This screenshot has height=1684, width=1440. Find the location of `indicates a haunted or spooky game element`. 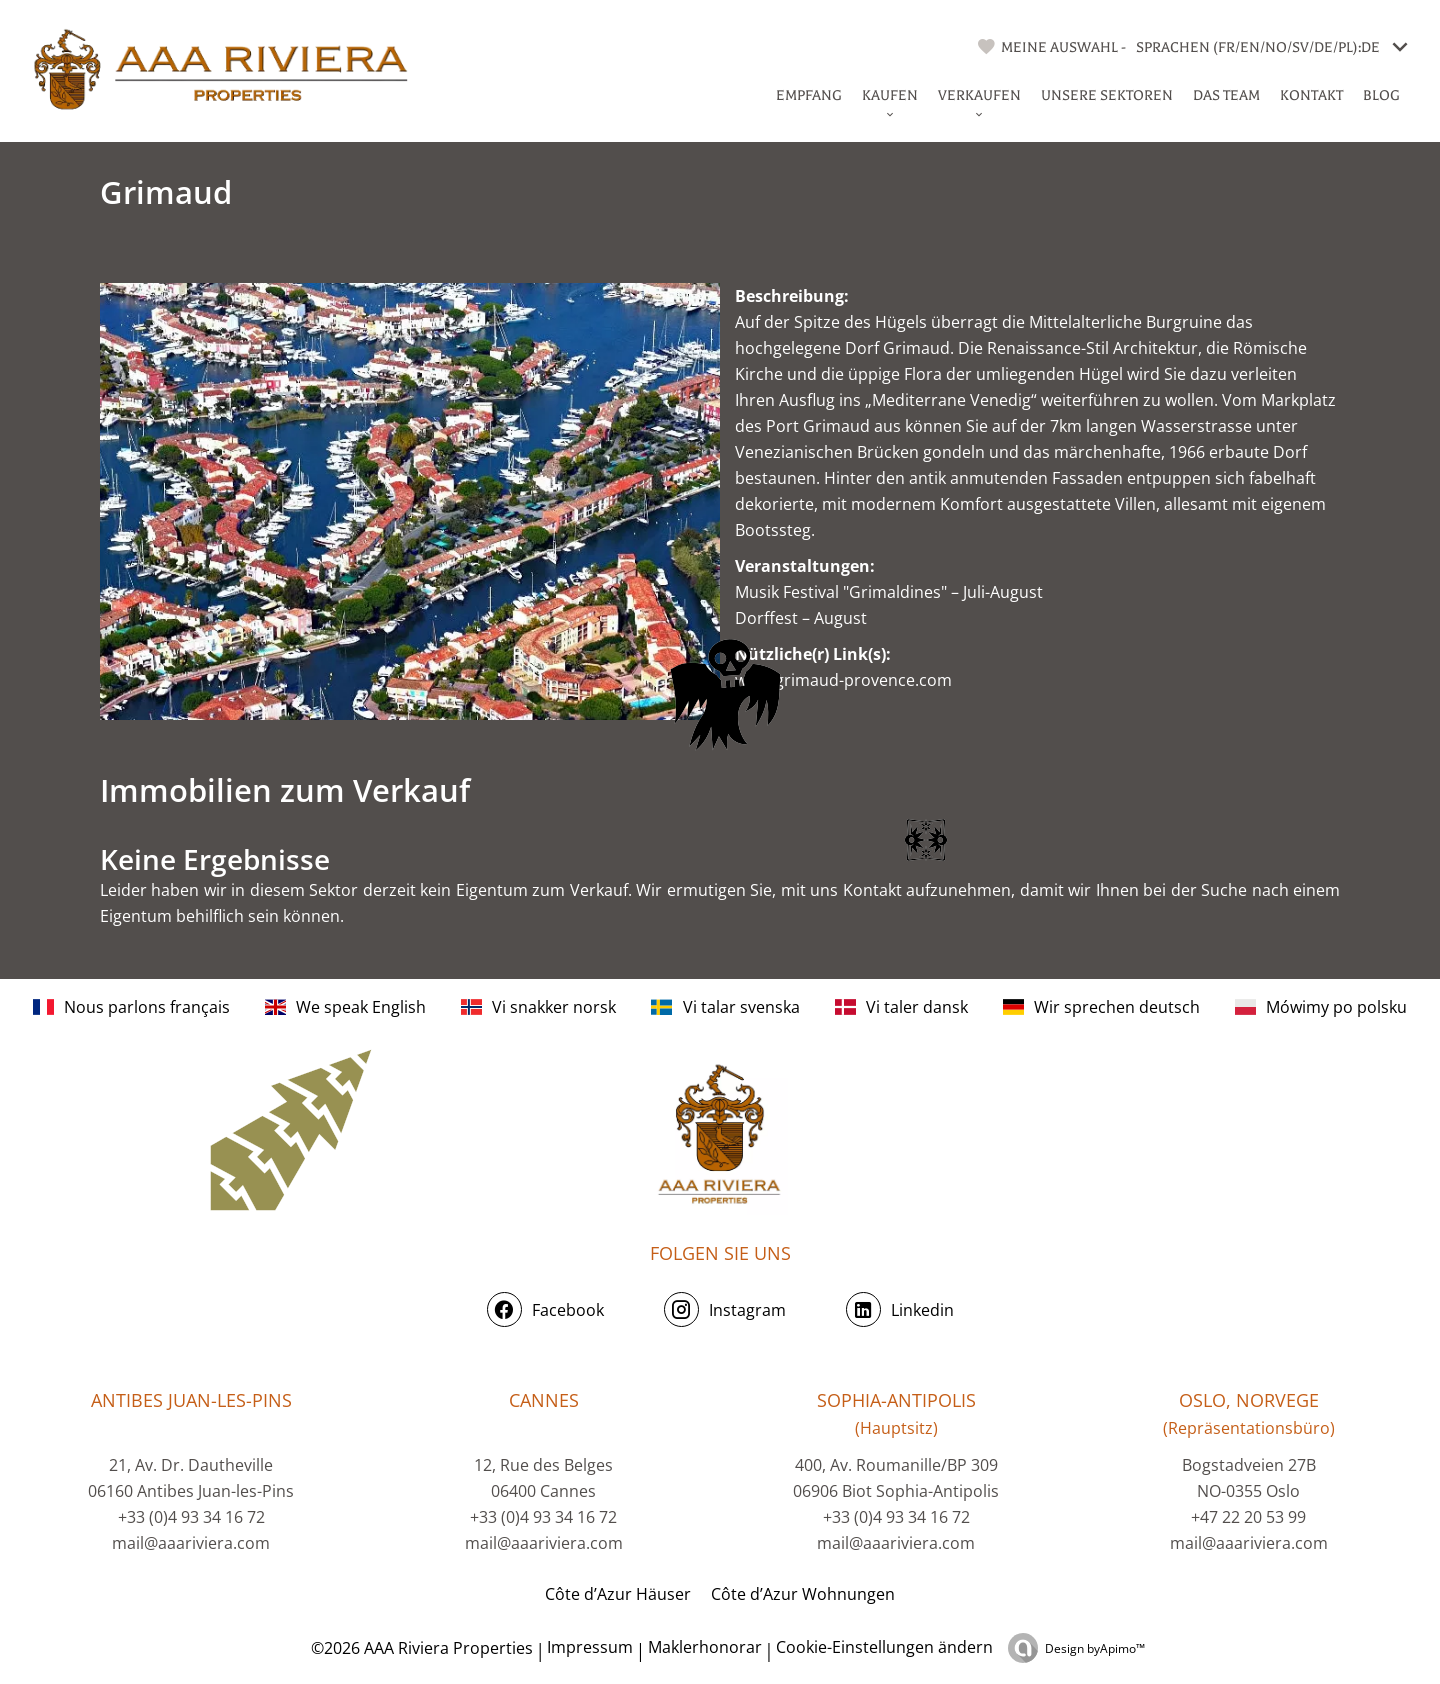

indicates a haunted or spooky game element is located at coordinates (726, 695).